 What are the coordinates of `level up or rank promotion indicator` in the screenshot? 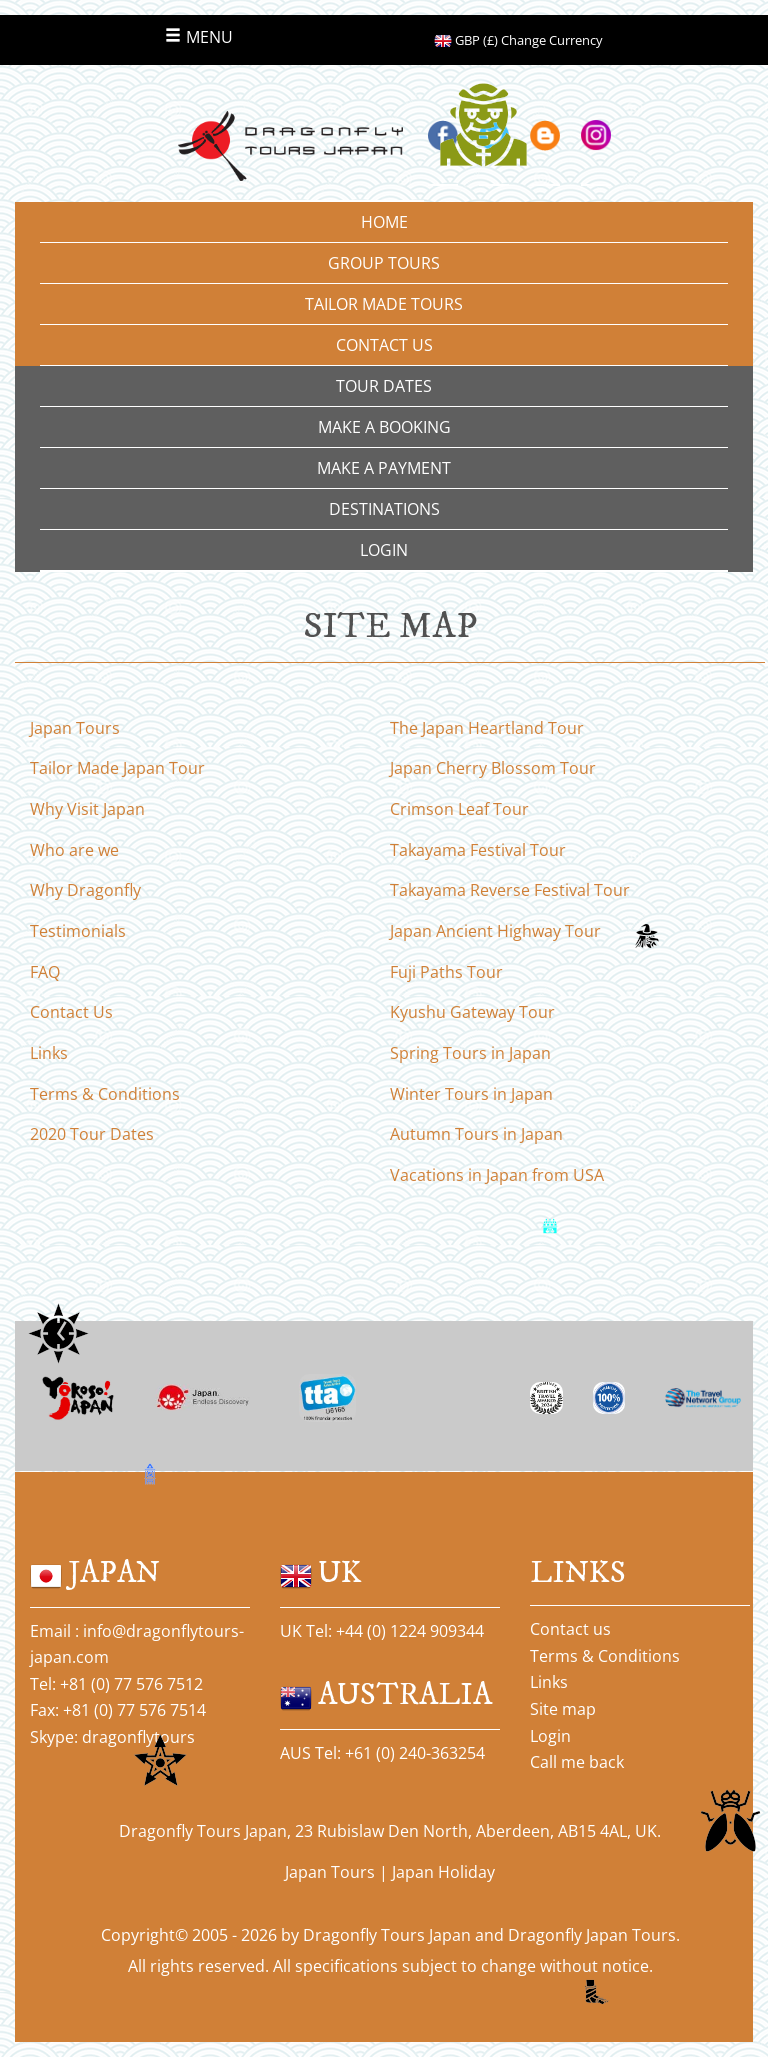 It's located at (160, 1760).